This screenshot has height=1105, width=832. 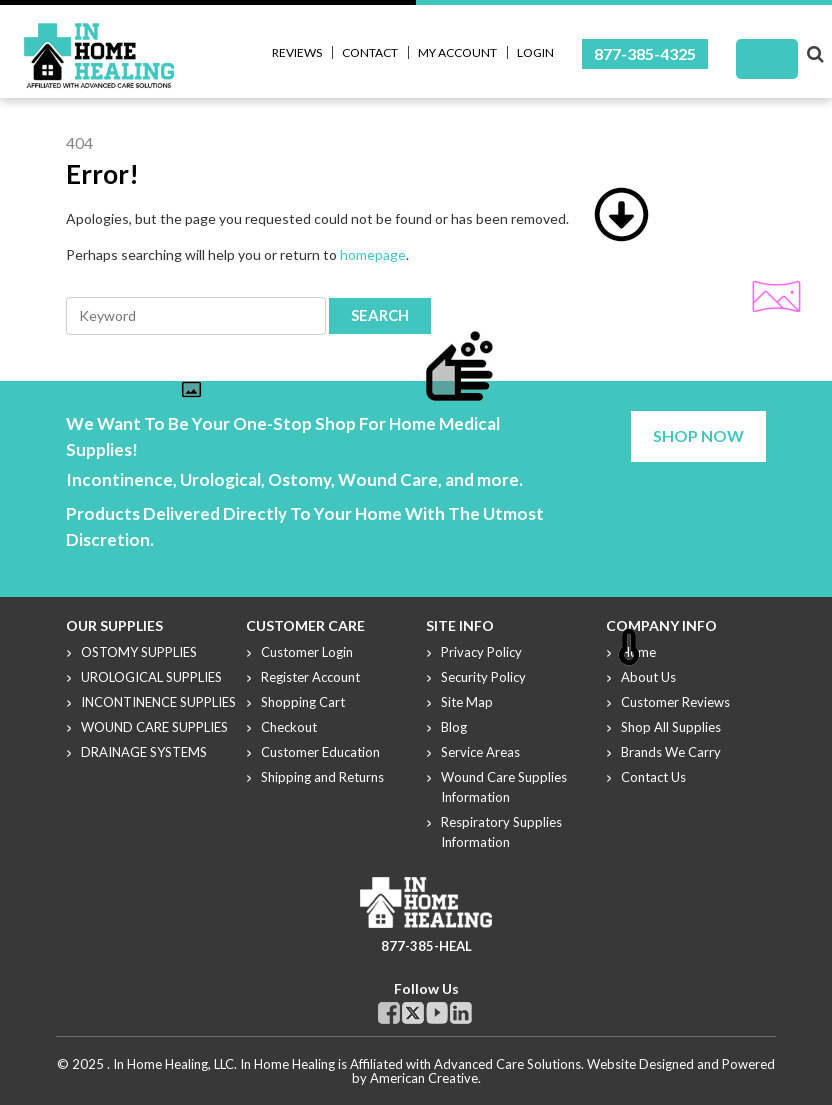 I want to click on download a file or content, so click(x=621, y=214).